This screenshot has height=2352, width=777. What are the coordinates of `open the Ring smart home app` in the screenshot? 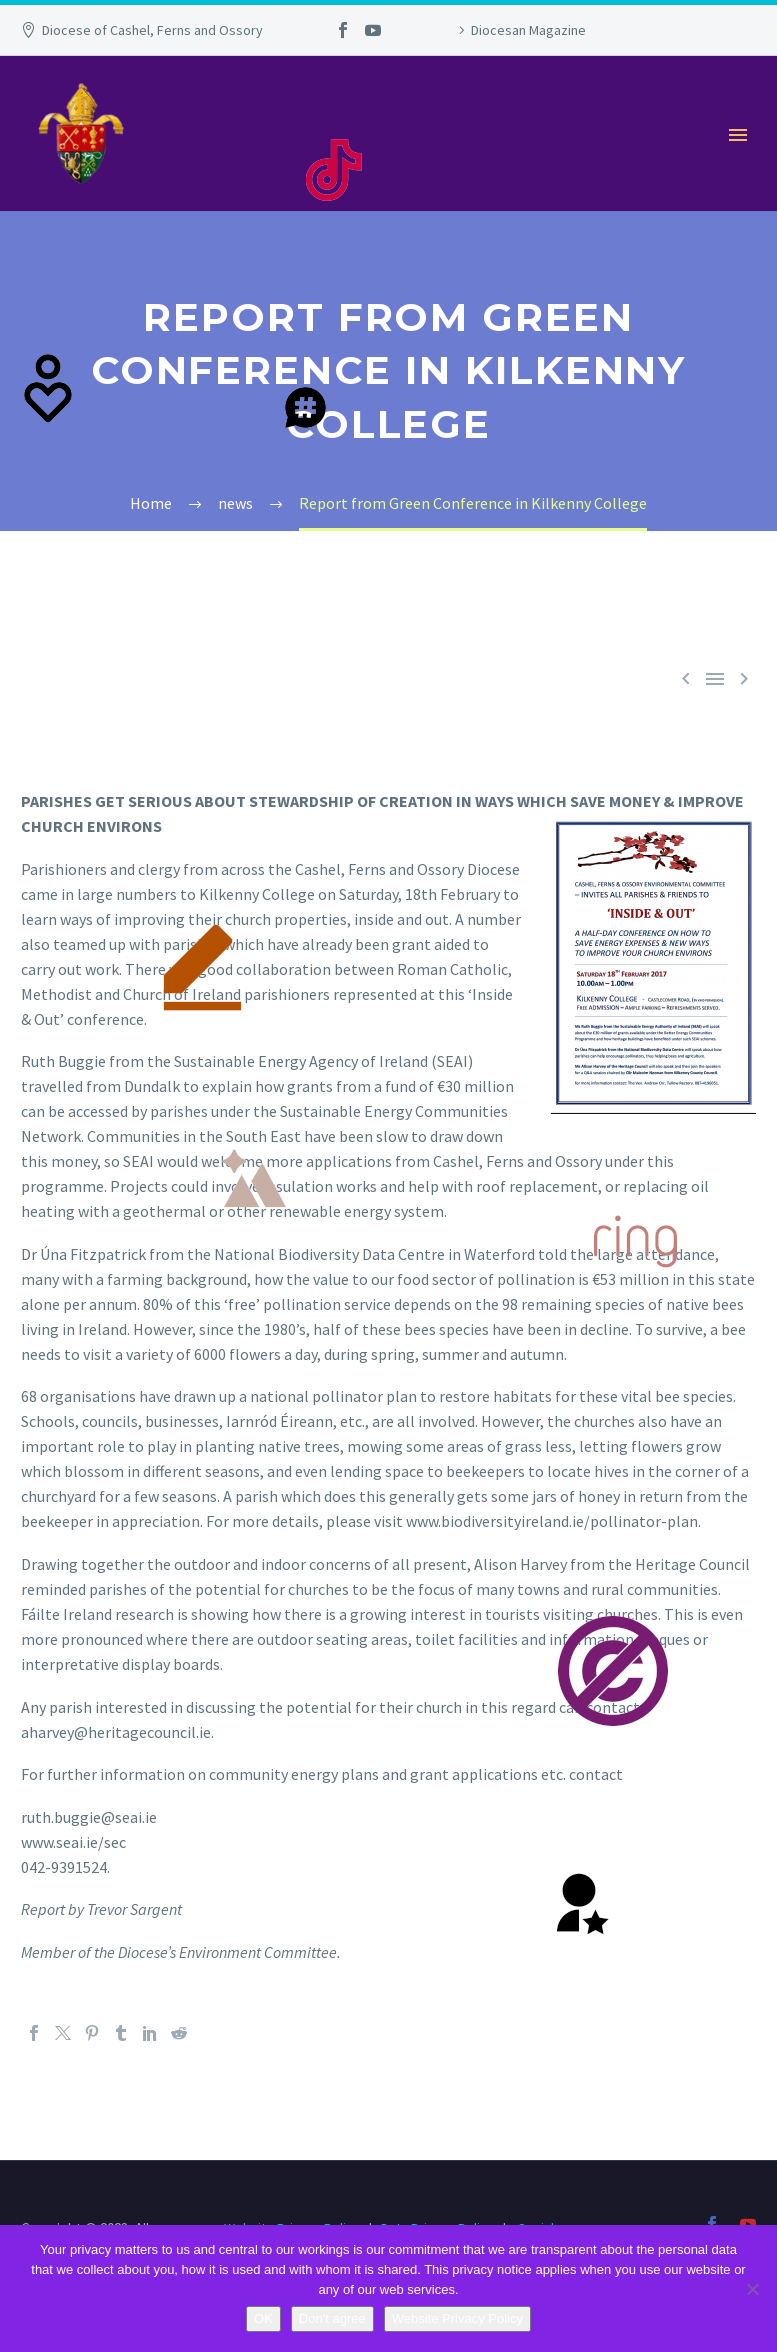 It's located at (635, 1241).